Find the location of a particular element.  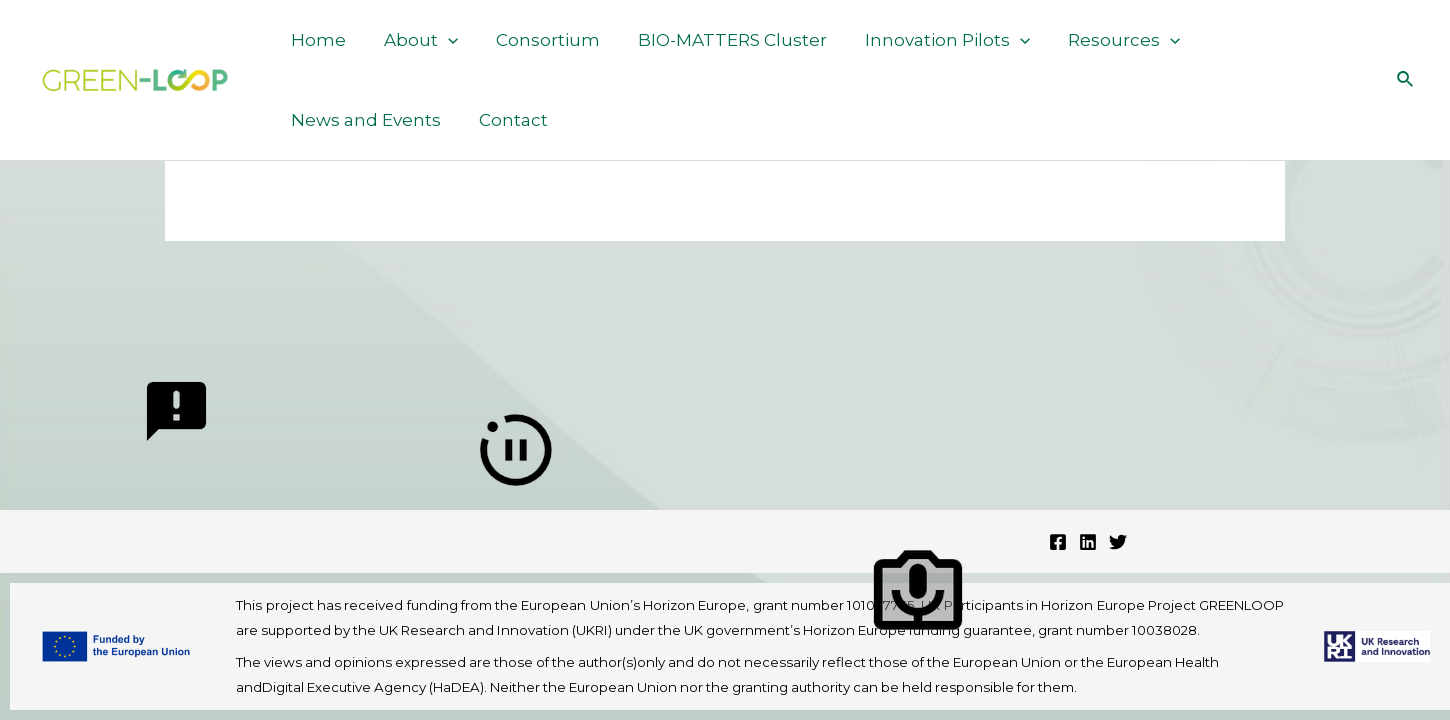

view announcements or alerts is located at coordinates (176, 411).